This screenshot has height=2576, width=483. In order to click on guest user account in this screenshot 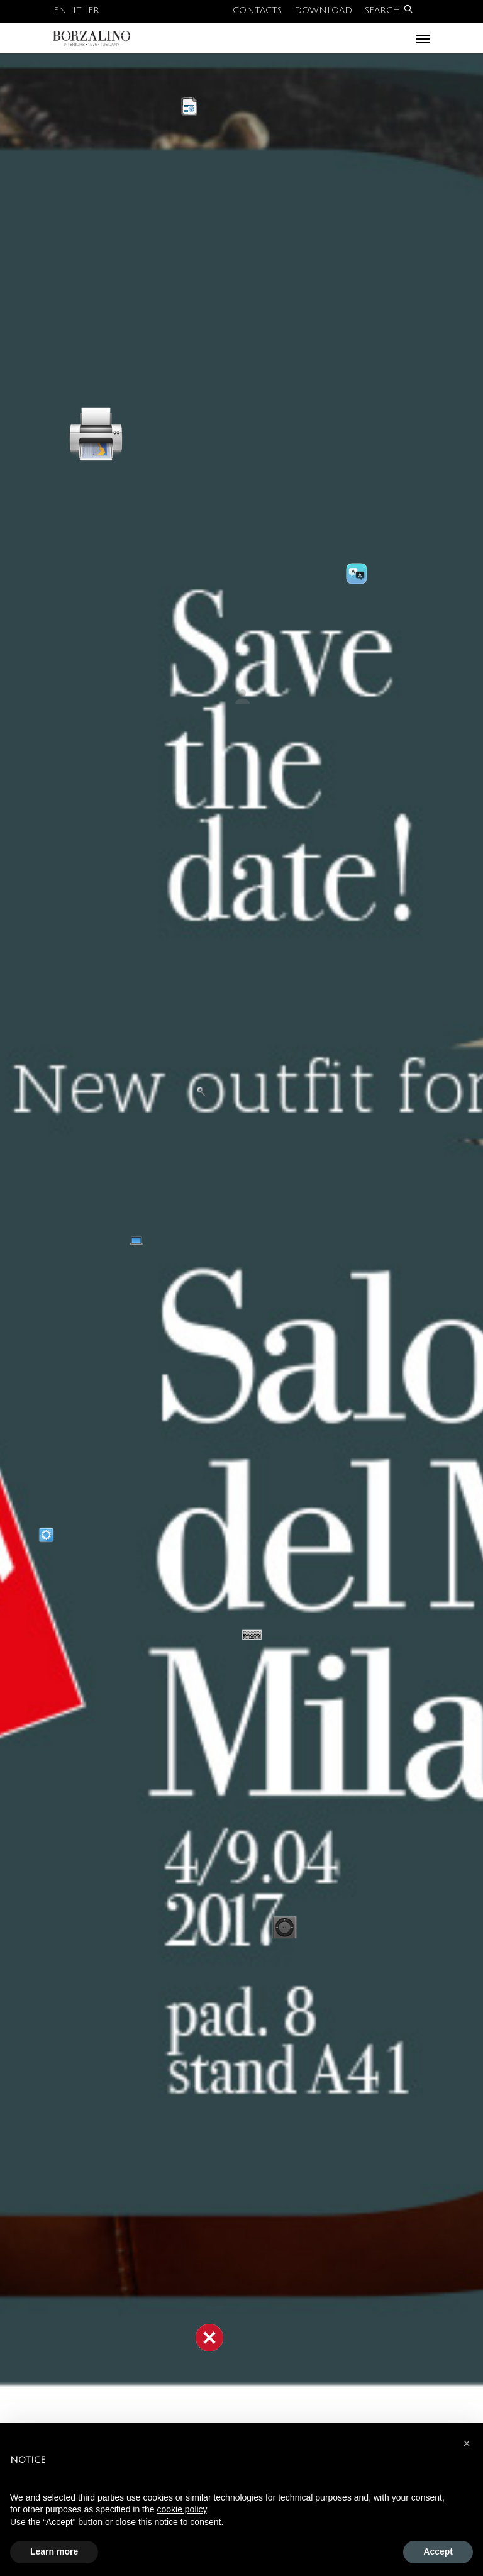, I will do `click(242, 696)`.